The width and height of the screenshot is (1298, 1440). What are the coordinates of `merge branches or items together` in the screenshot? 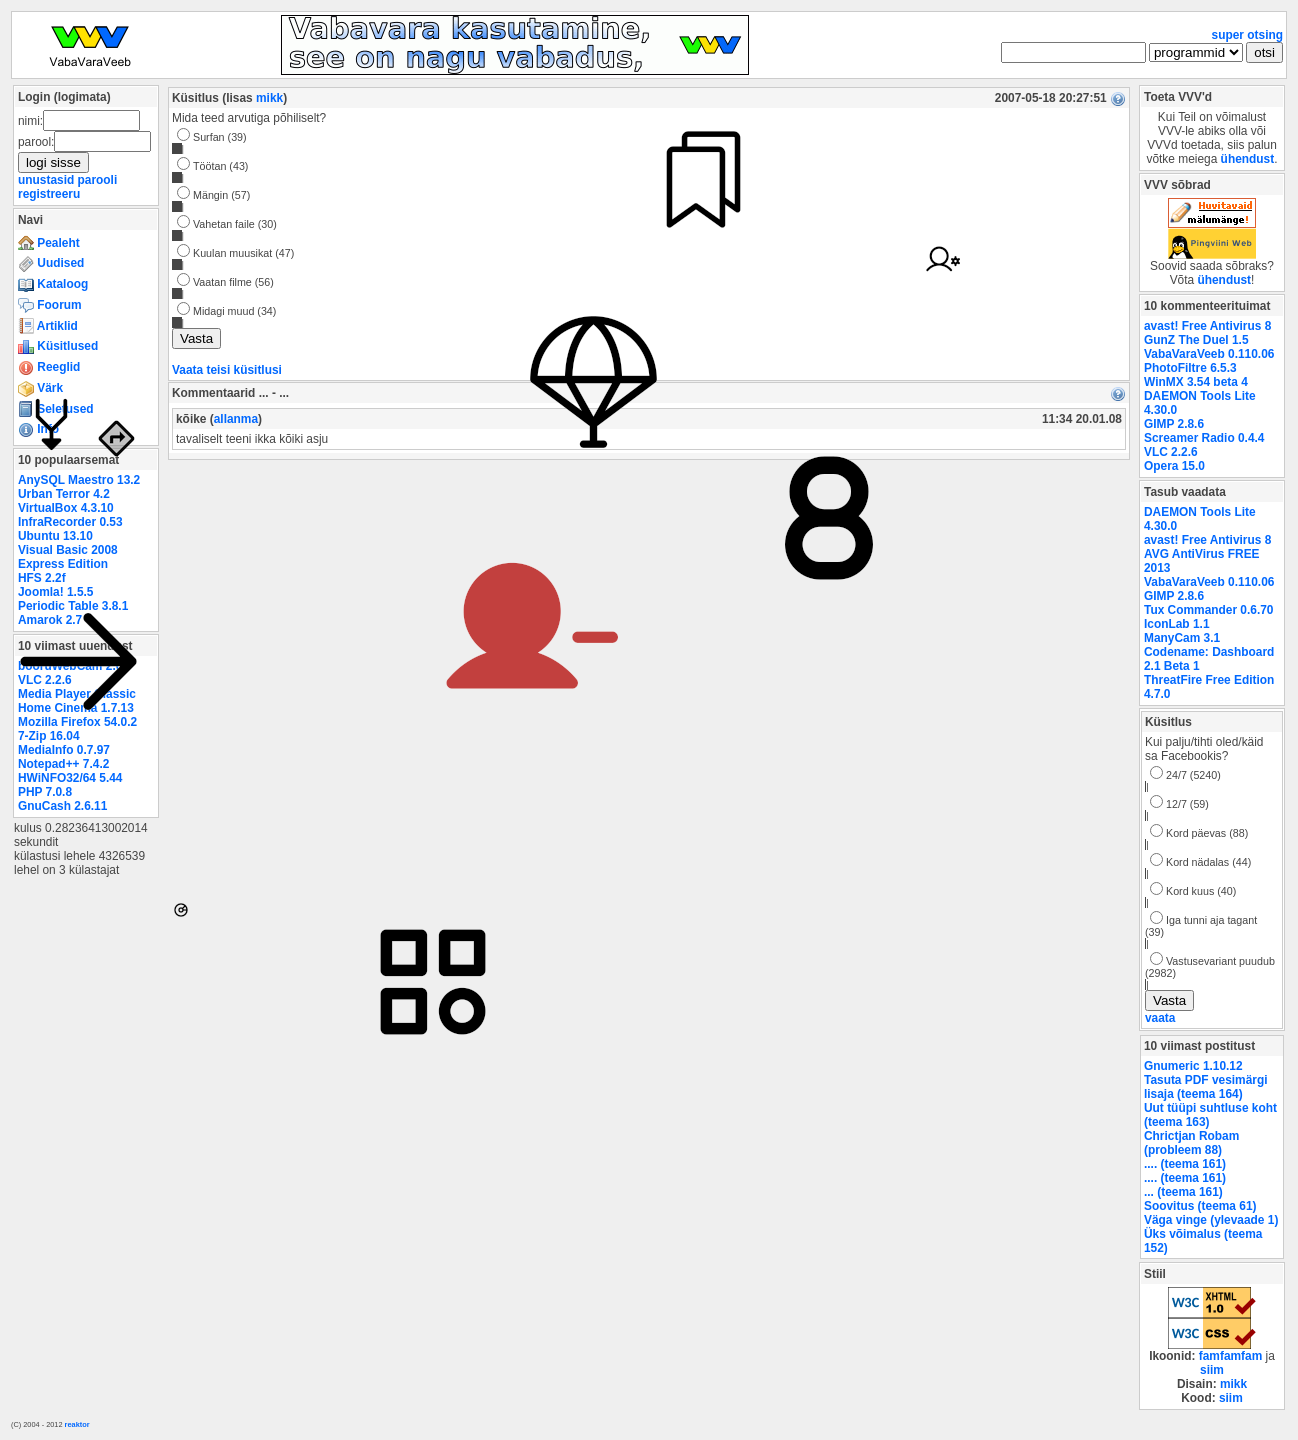 It's located at (51, 422).